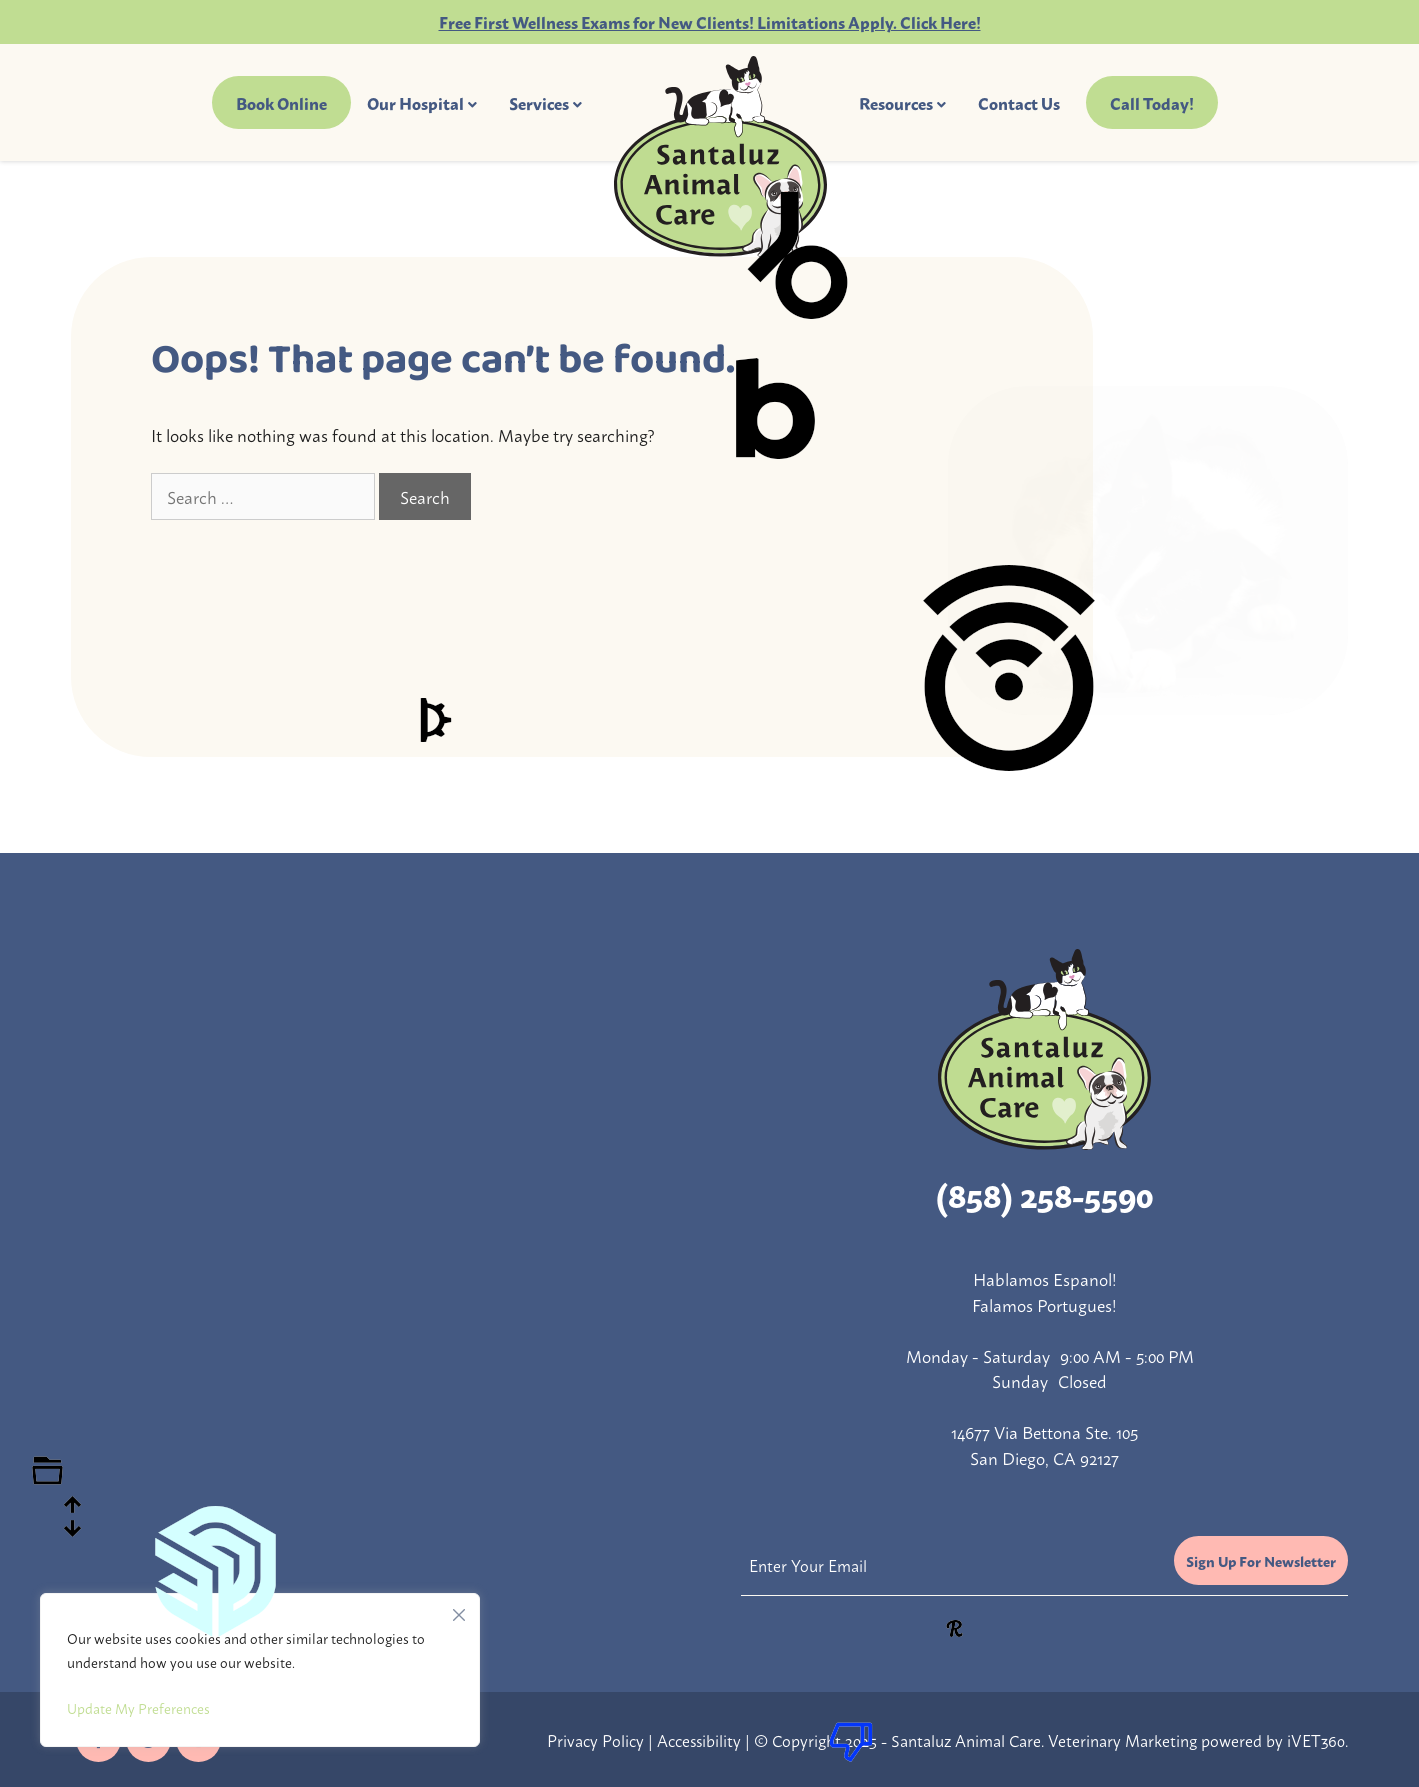 The width and height of the screenshot is (1419, 1787). What do you see at coordinates (1009, 668) in the screenshot?
I see `OpenWrt router firmware logo` at bounding box center [1009, 668].